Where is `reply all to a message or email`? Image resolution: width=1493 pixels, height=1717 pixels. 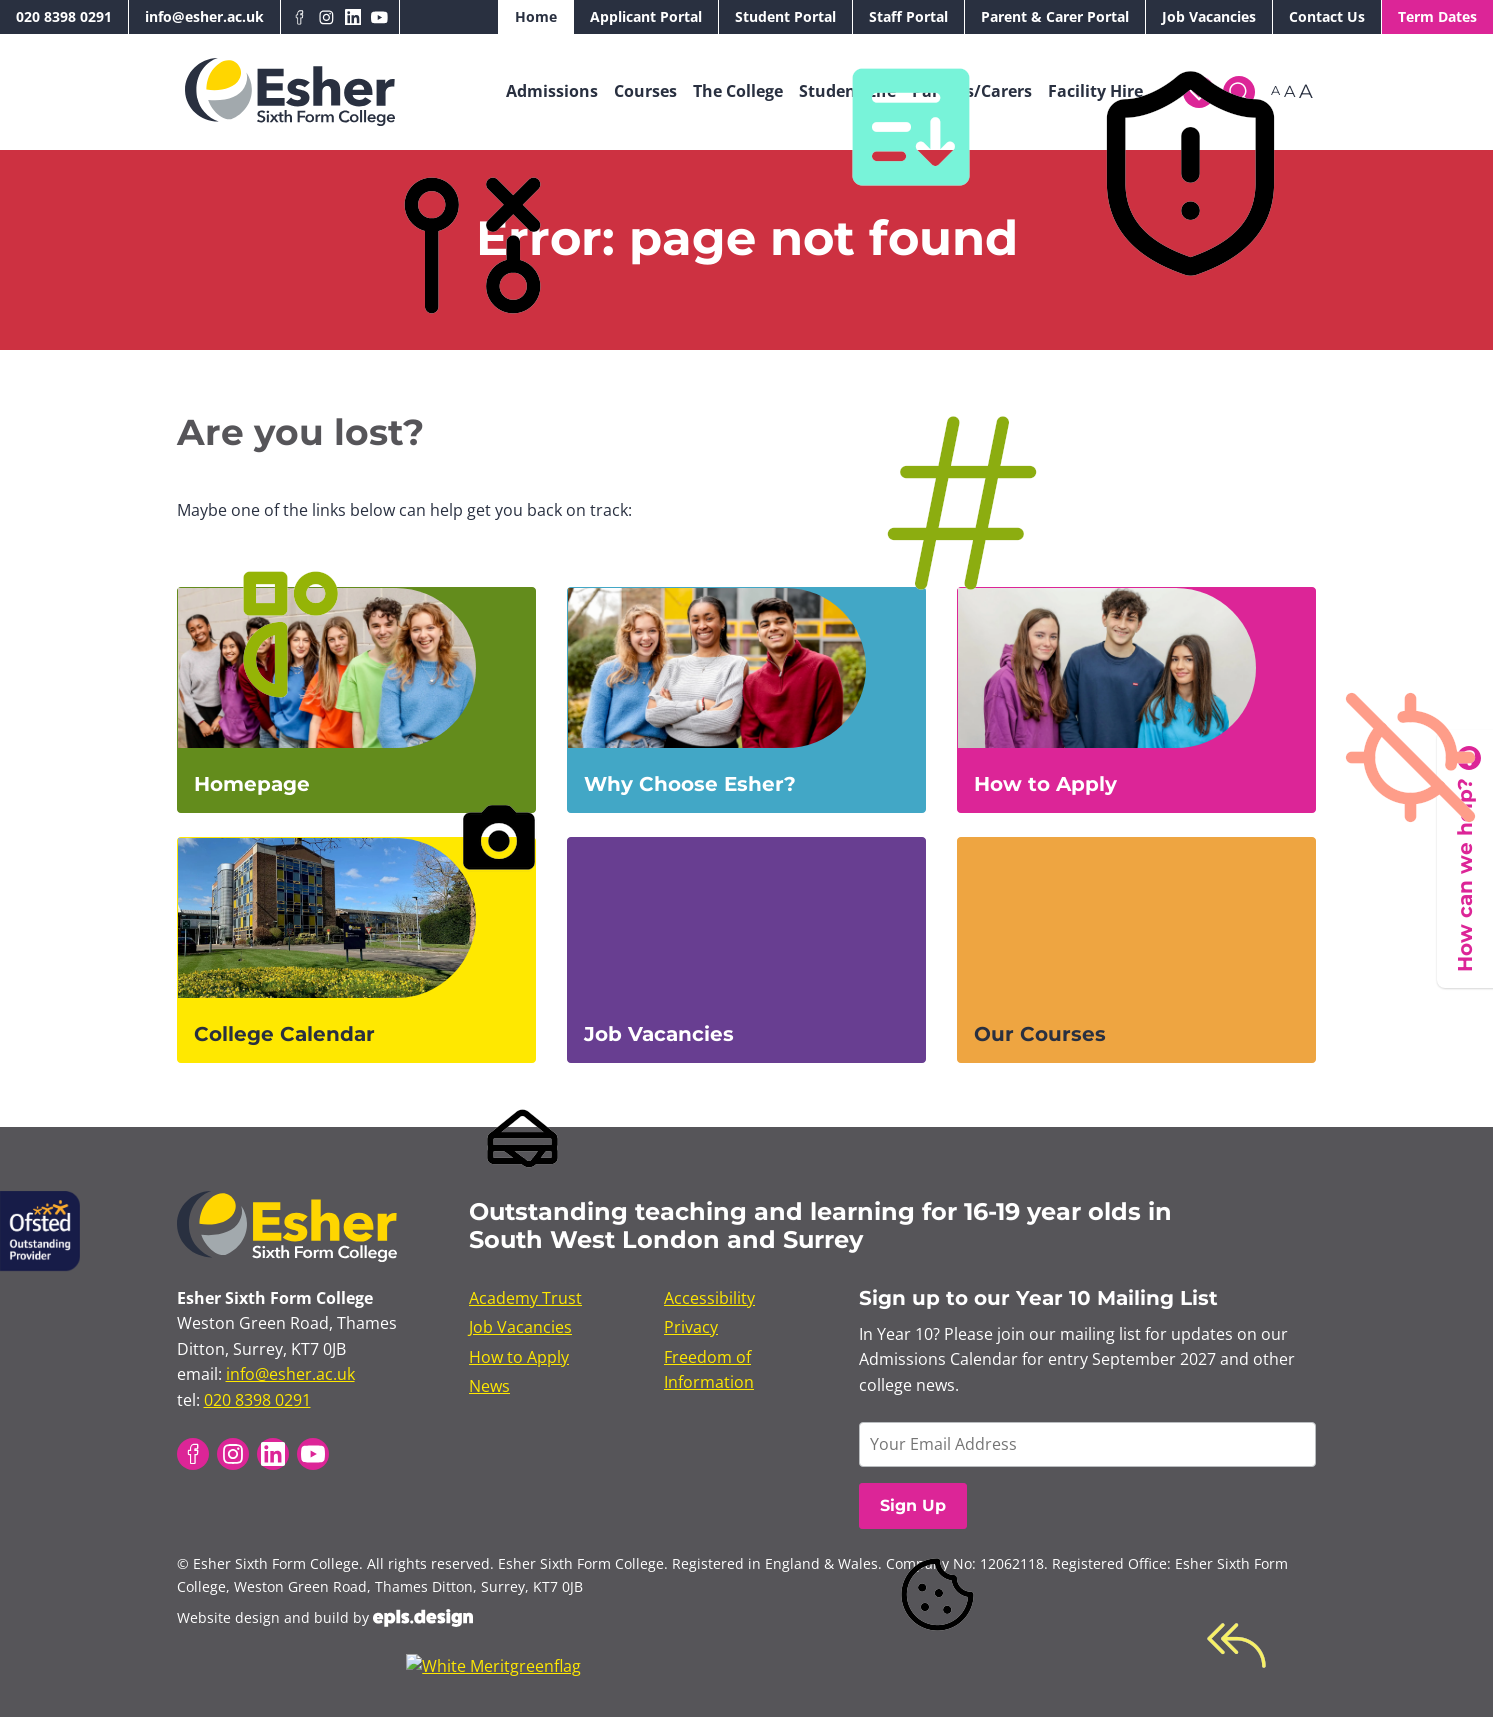
reply all to a message or email is located at coordinates (1236, 1645).